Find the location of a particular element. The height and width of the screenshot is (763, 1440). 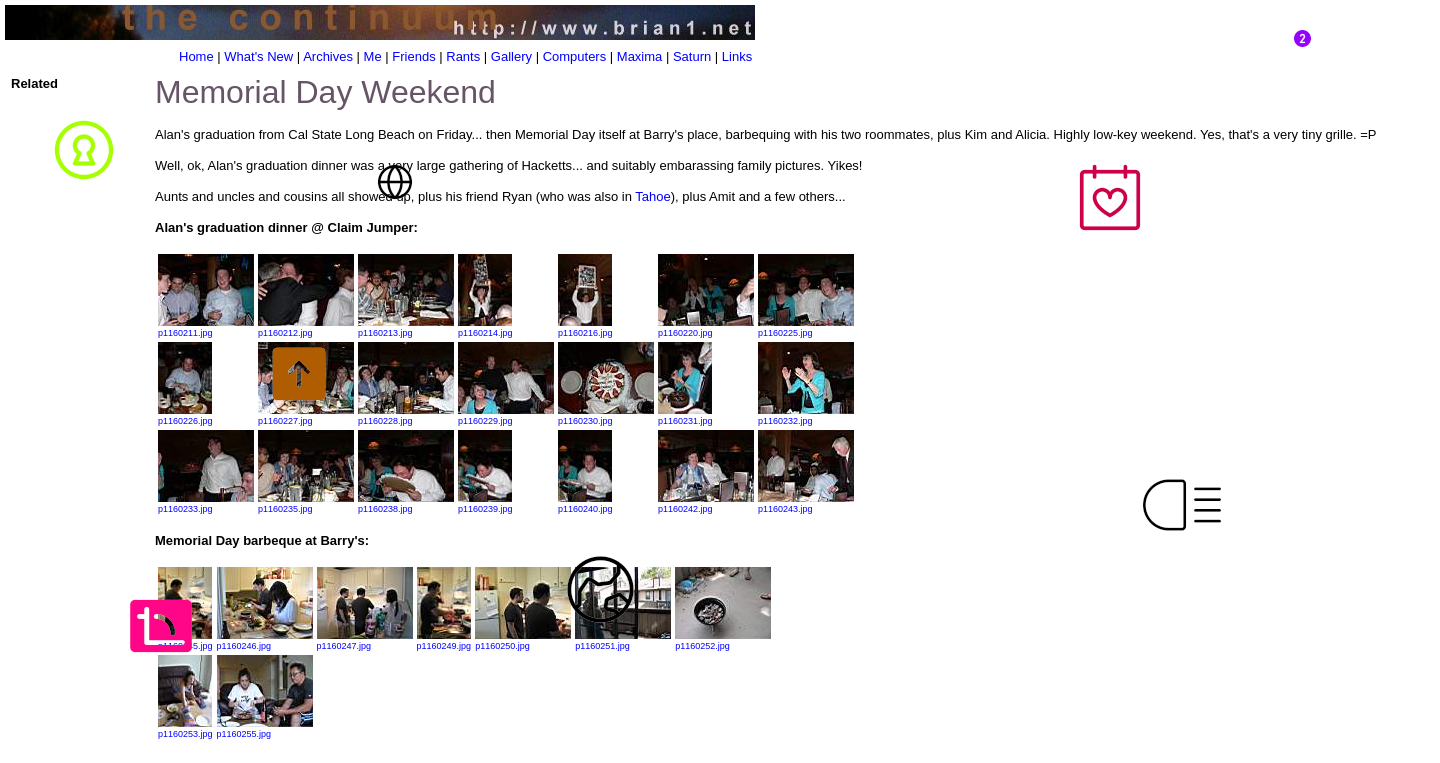

view favorite or loved events is located at coordinates (1110, 200).